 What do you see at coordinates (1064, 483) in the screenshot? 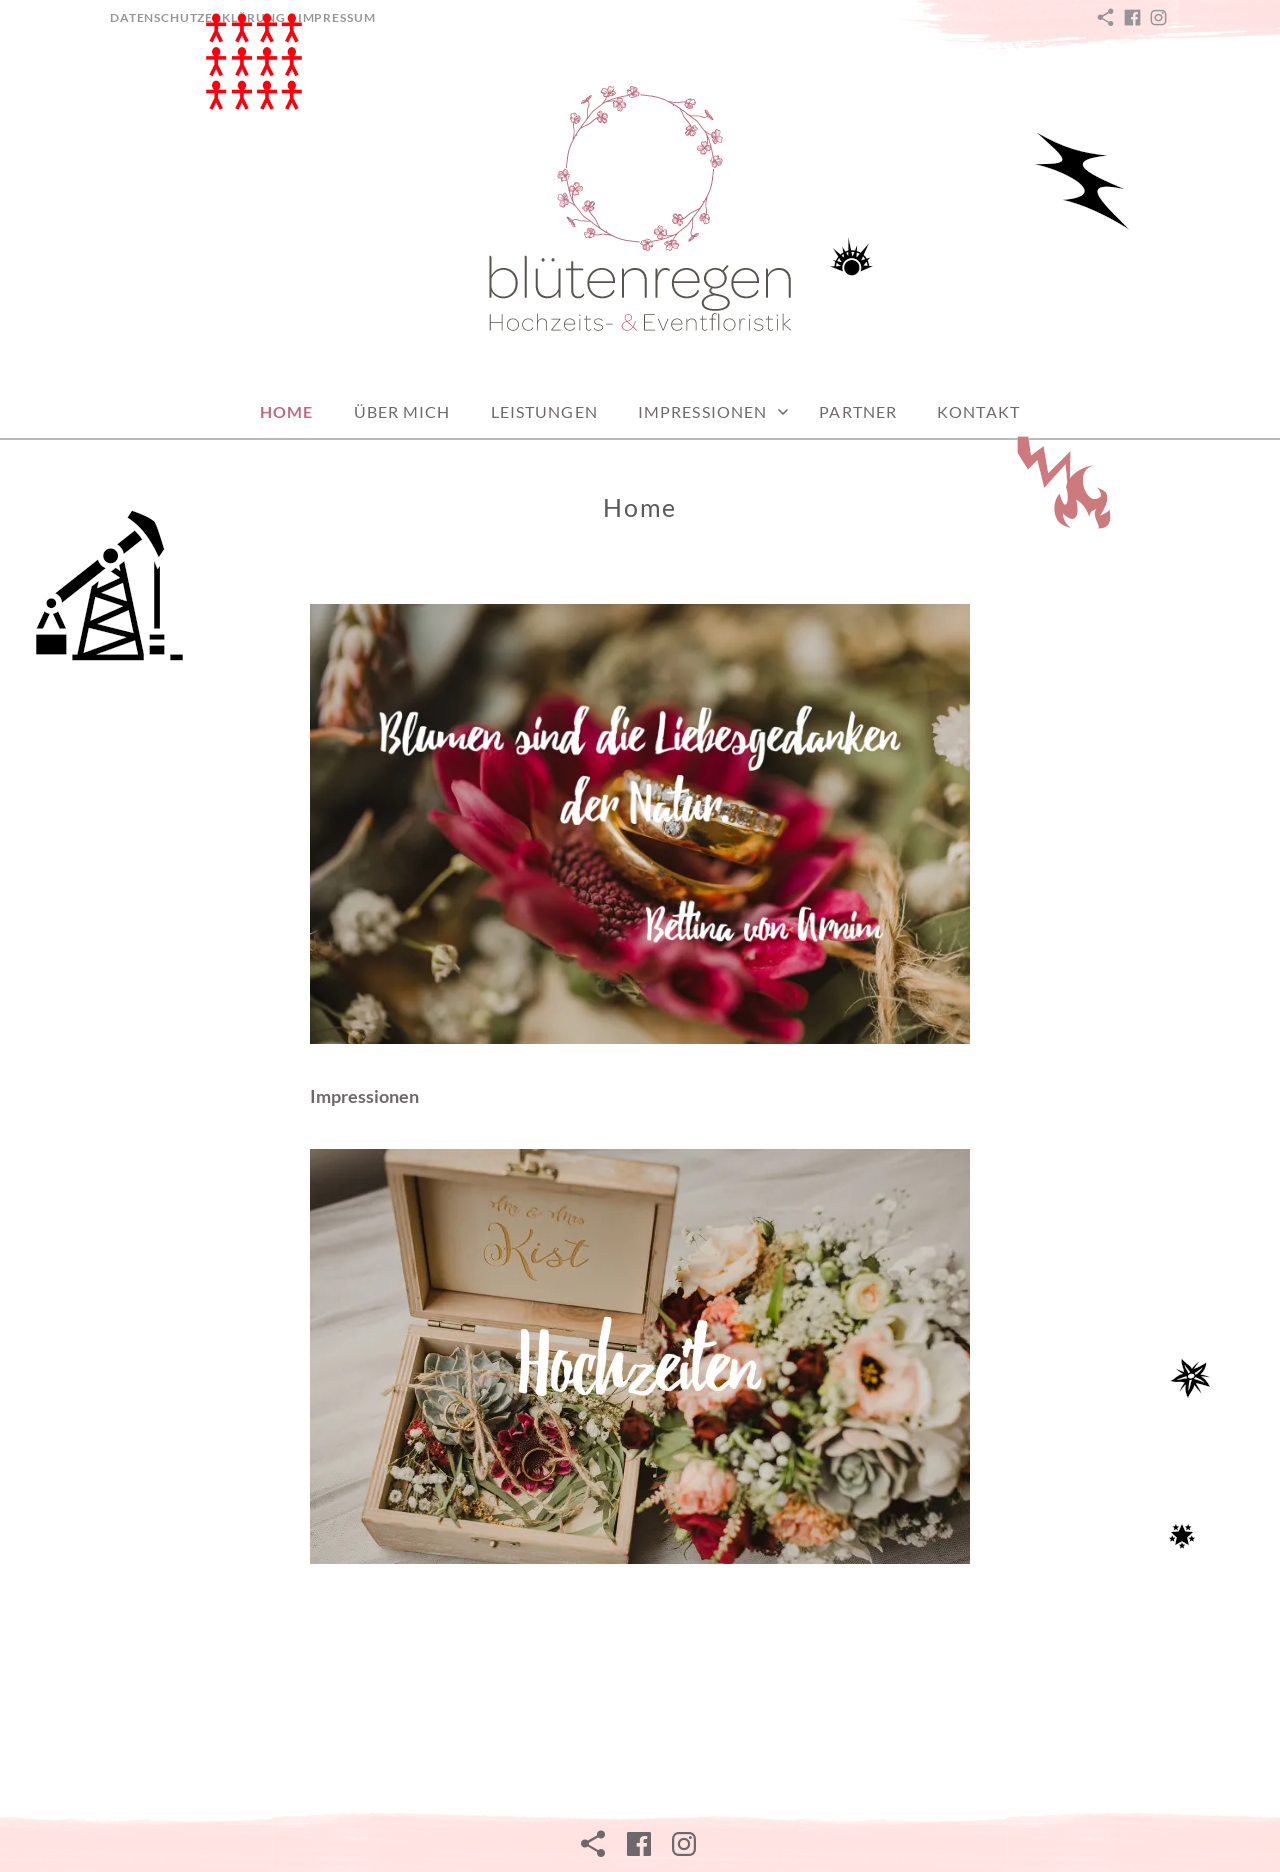
I see `activate lightning fire attack or spell` at bounding box center [1064, 483].